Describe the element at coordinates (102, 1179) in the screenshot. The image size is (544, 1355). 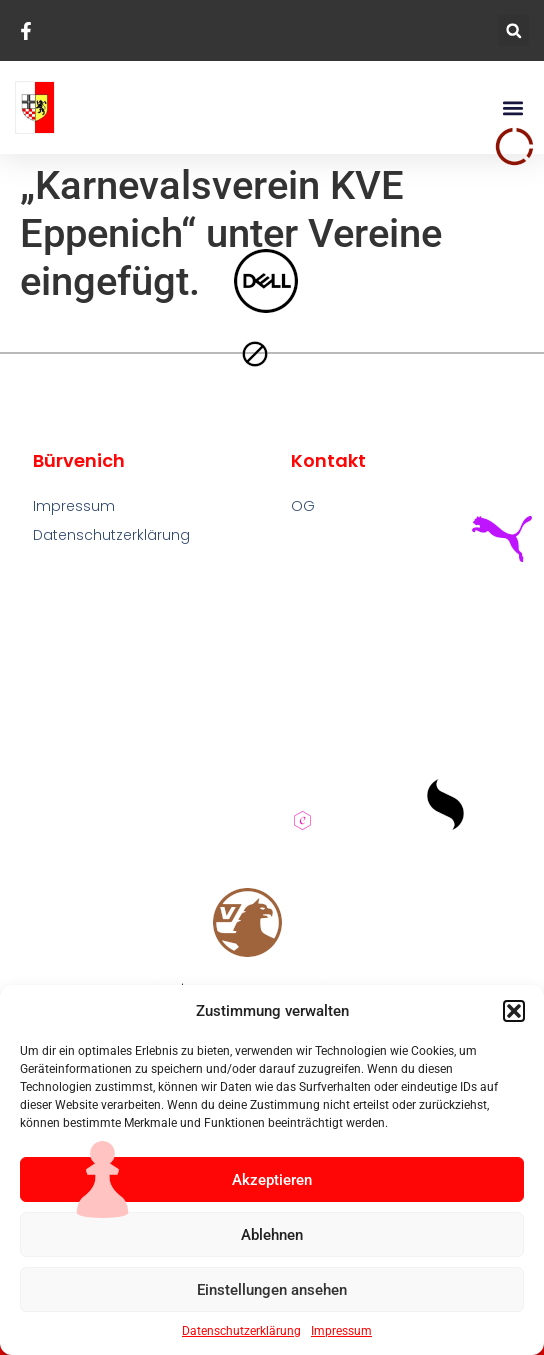
I see `open chess.com app` at that location.